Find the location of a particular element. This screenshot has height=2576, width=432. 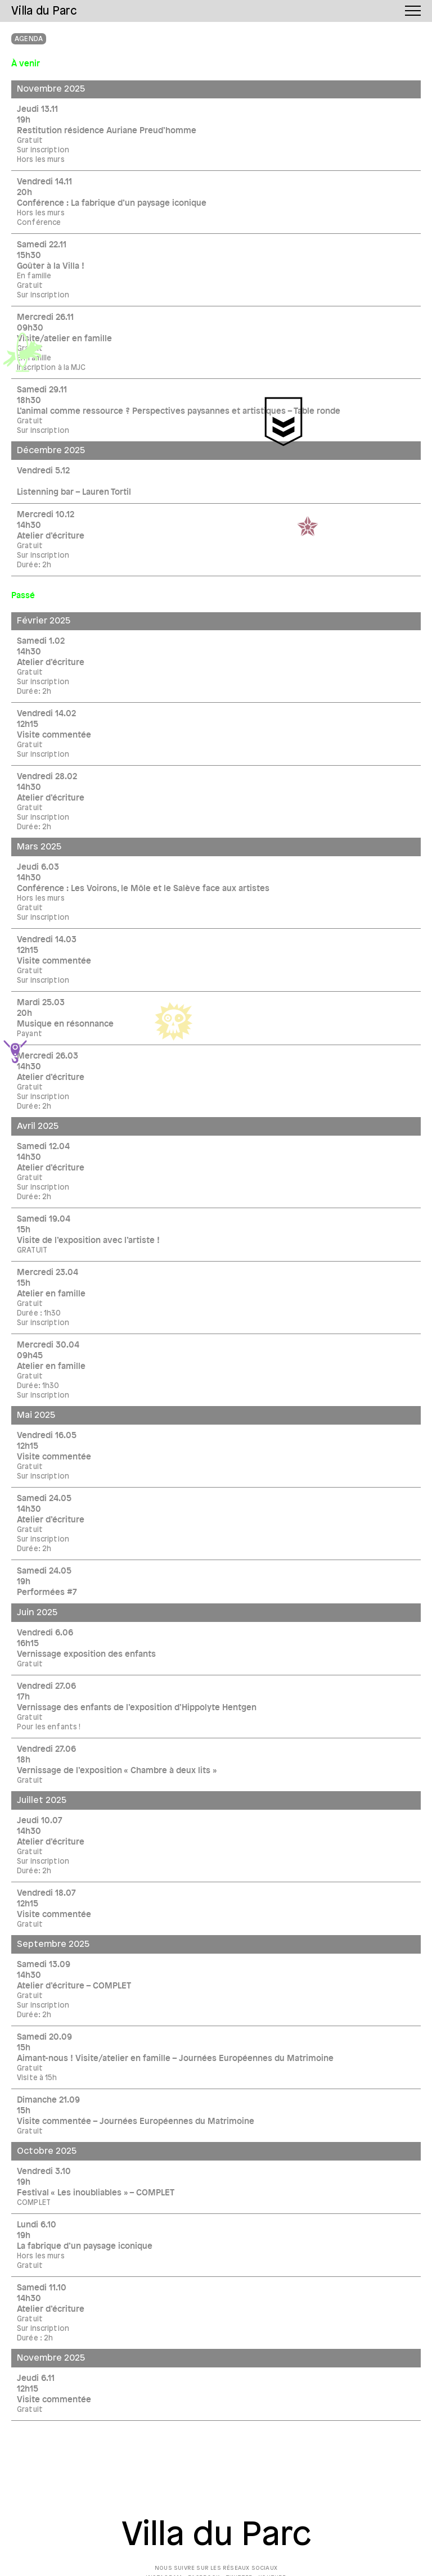

indicates a surprise enemy encounter or ambush is located at coordinates (173, 1021).